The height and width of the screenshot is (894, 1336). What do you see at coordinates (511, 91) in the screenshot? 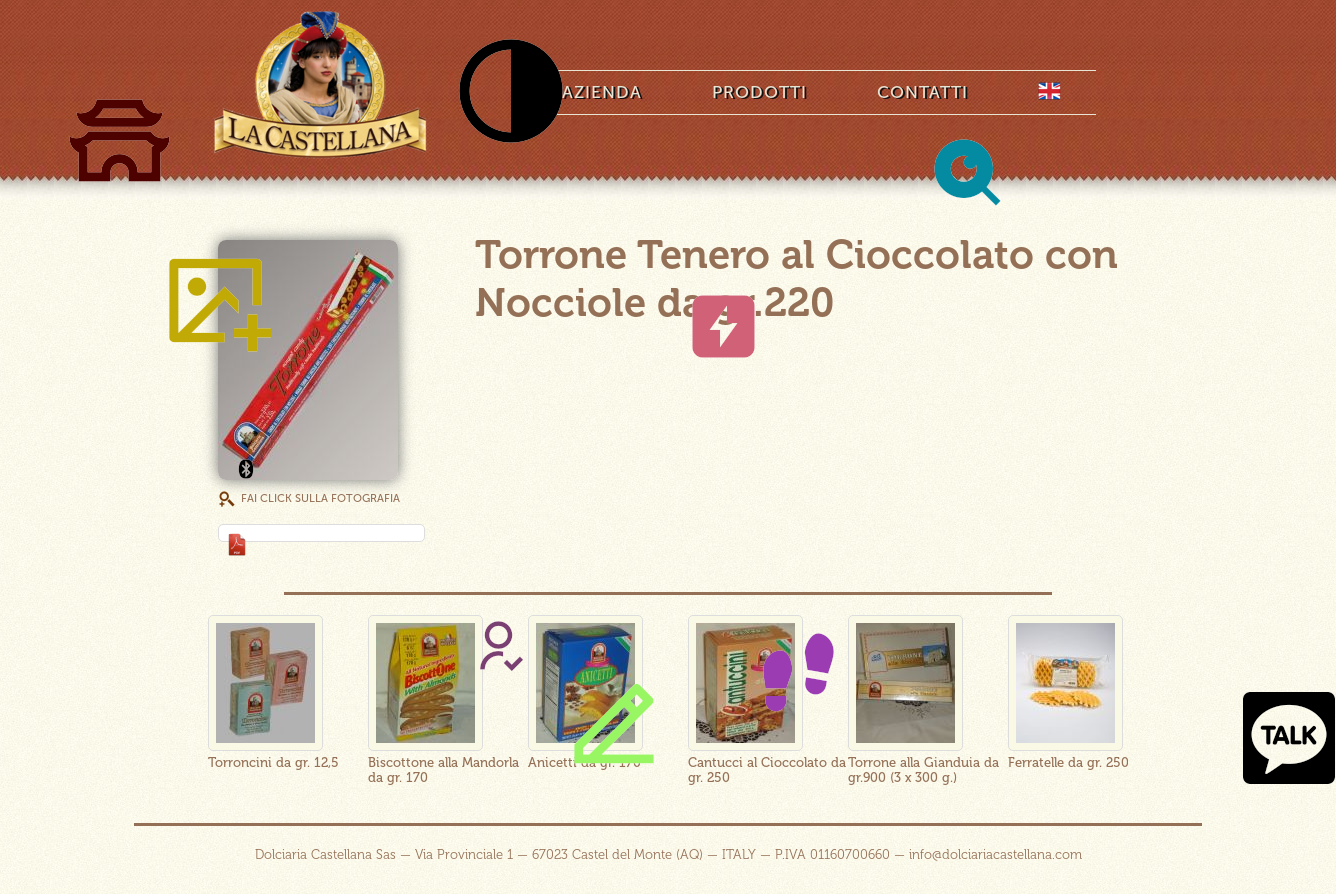
I see `adjust display contrast settings` at bounding box center [511, 91].